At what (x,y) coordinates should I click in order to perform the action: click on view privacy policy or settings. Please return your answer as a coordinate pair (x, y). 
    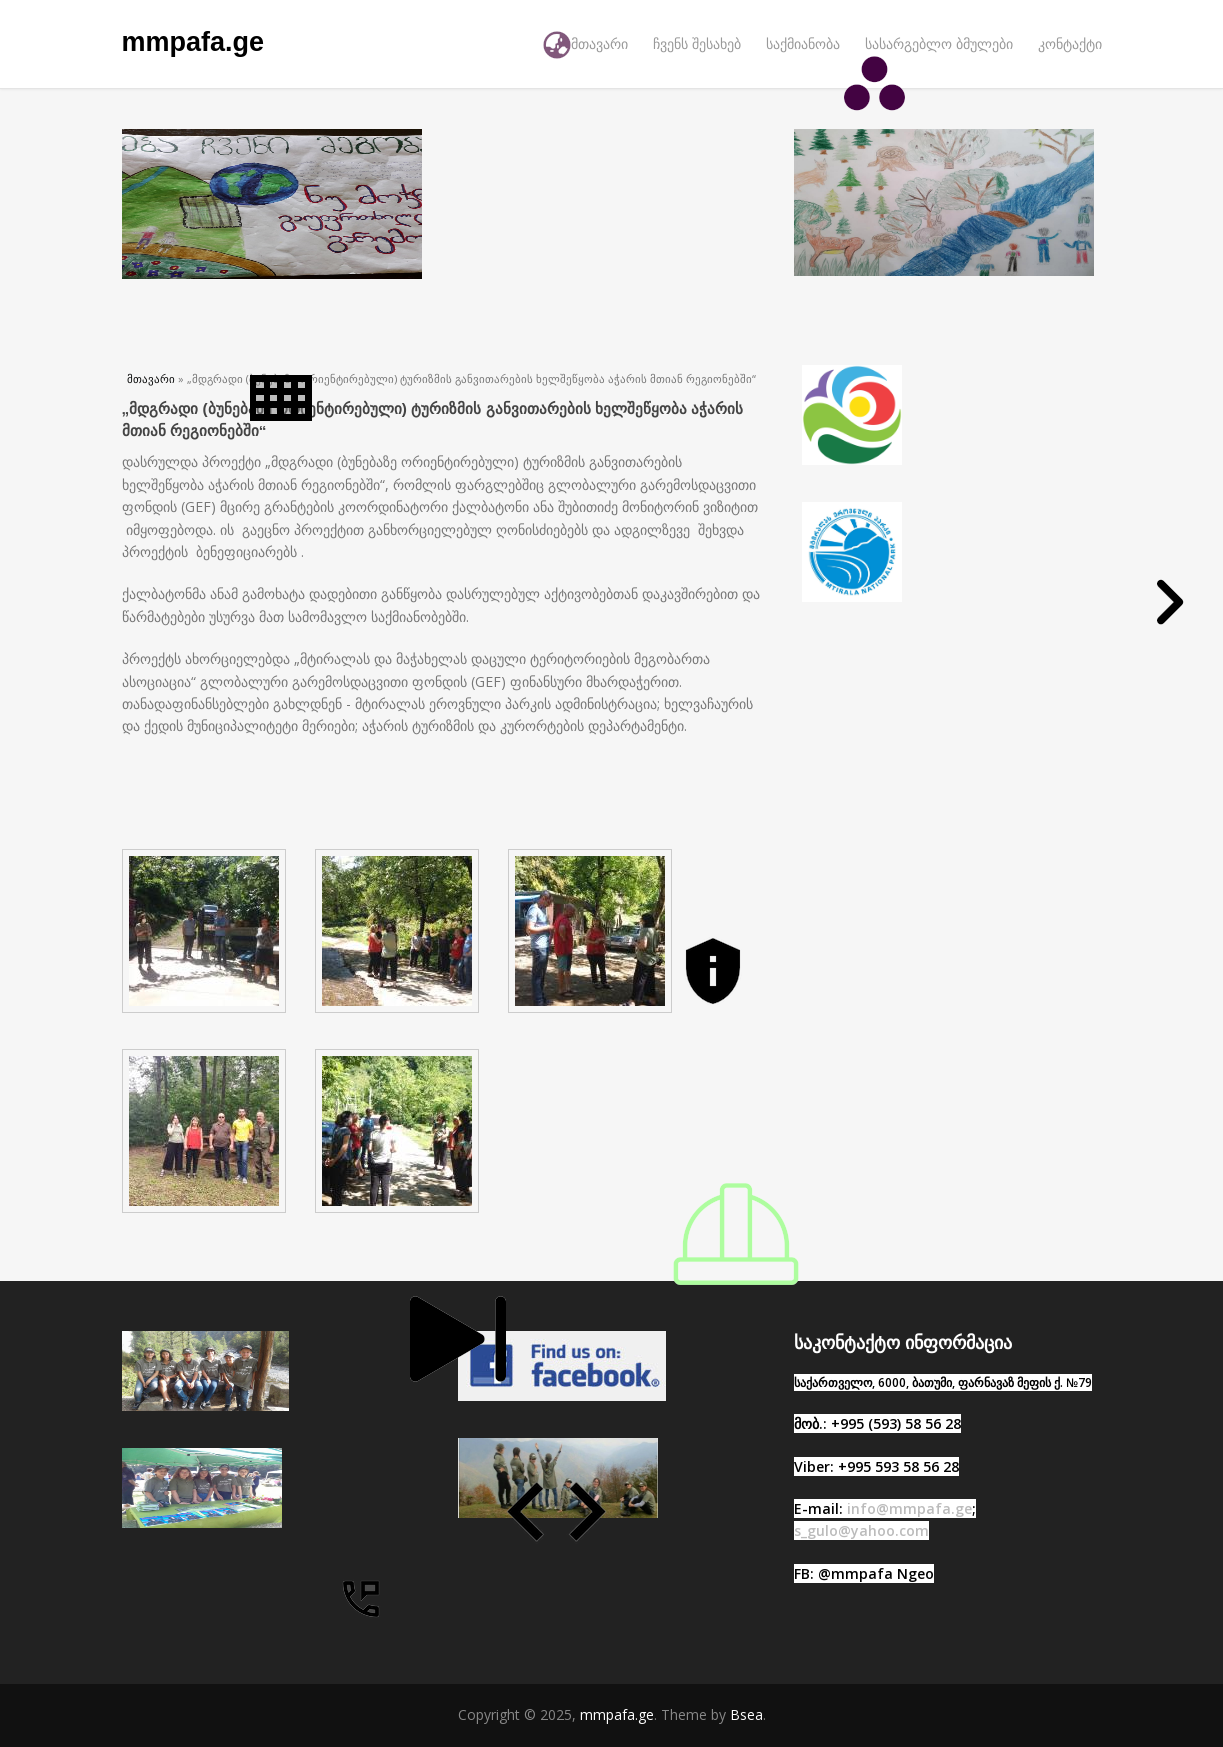
    Looking at the image, I should click on (713, 971).